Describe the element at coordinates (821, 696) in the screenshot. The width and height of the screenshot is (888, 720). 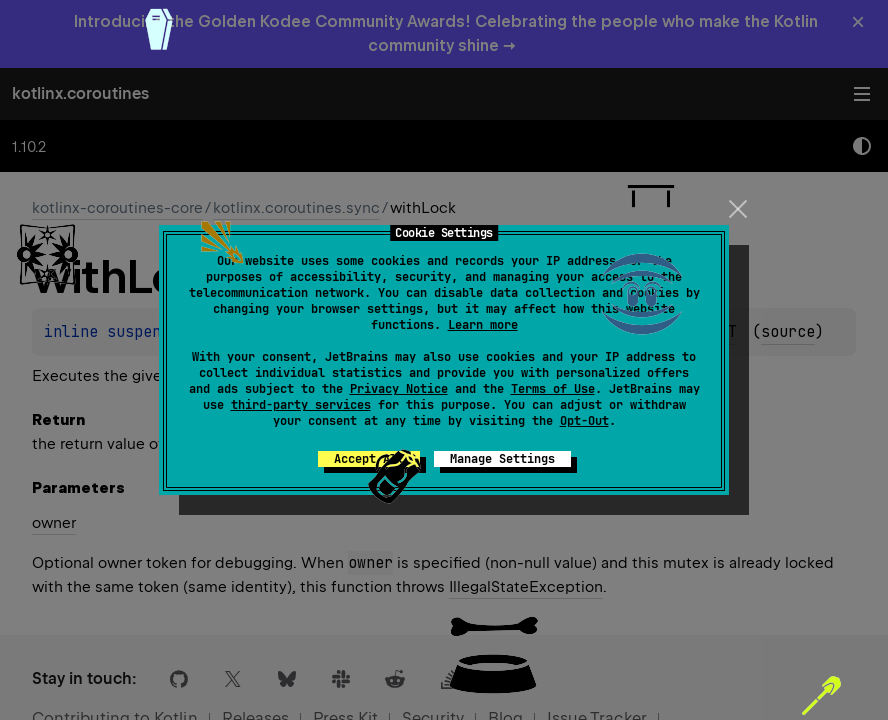
I see `equip digging or excavation tool` at that location.